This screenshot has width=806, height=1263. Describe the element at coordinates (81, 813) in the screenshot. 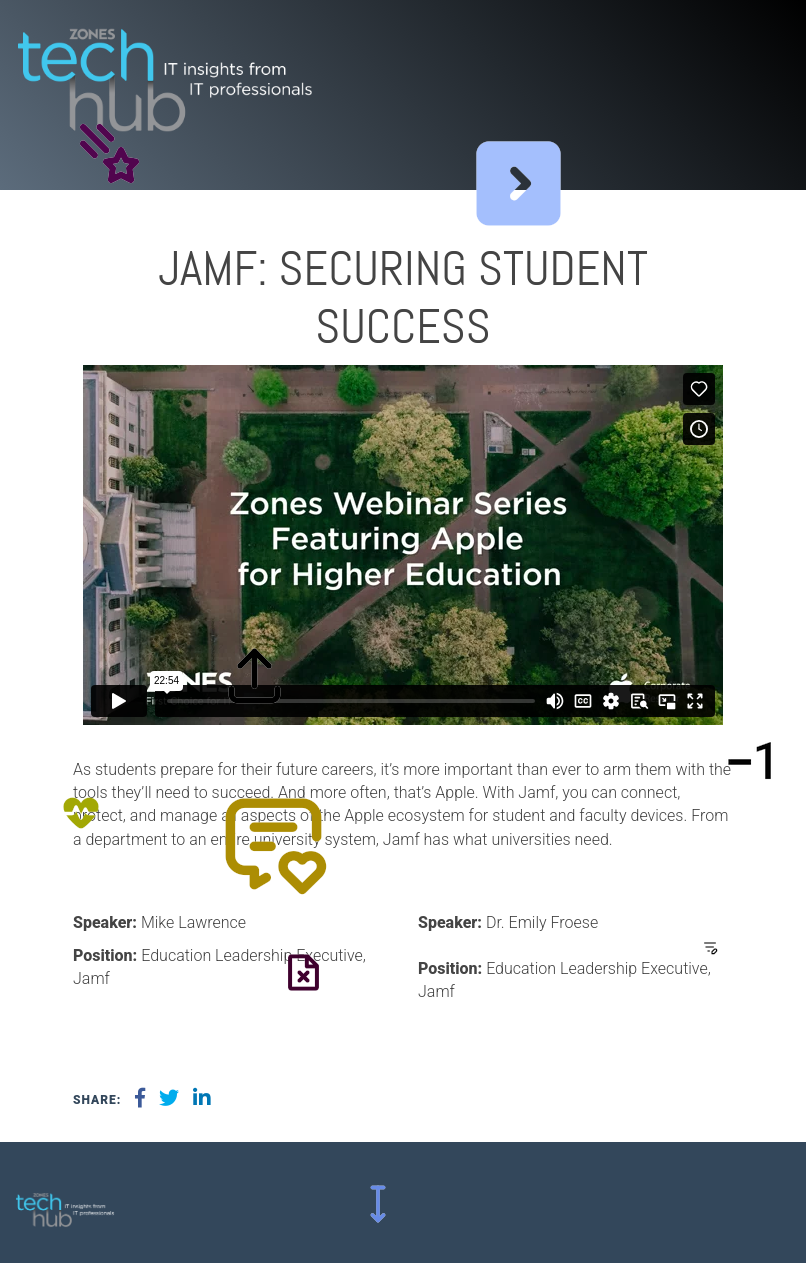

I see `view health or fitness tracking data` at that location.